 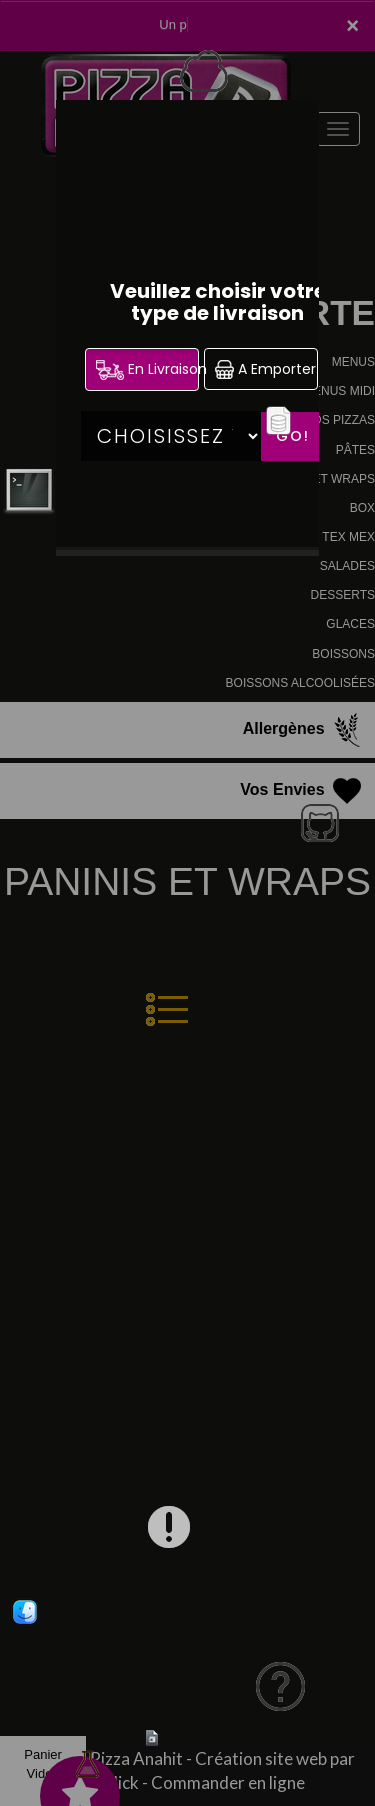 I want to click on sqlite3 database file, so click(x=278, y=420).